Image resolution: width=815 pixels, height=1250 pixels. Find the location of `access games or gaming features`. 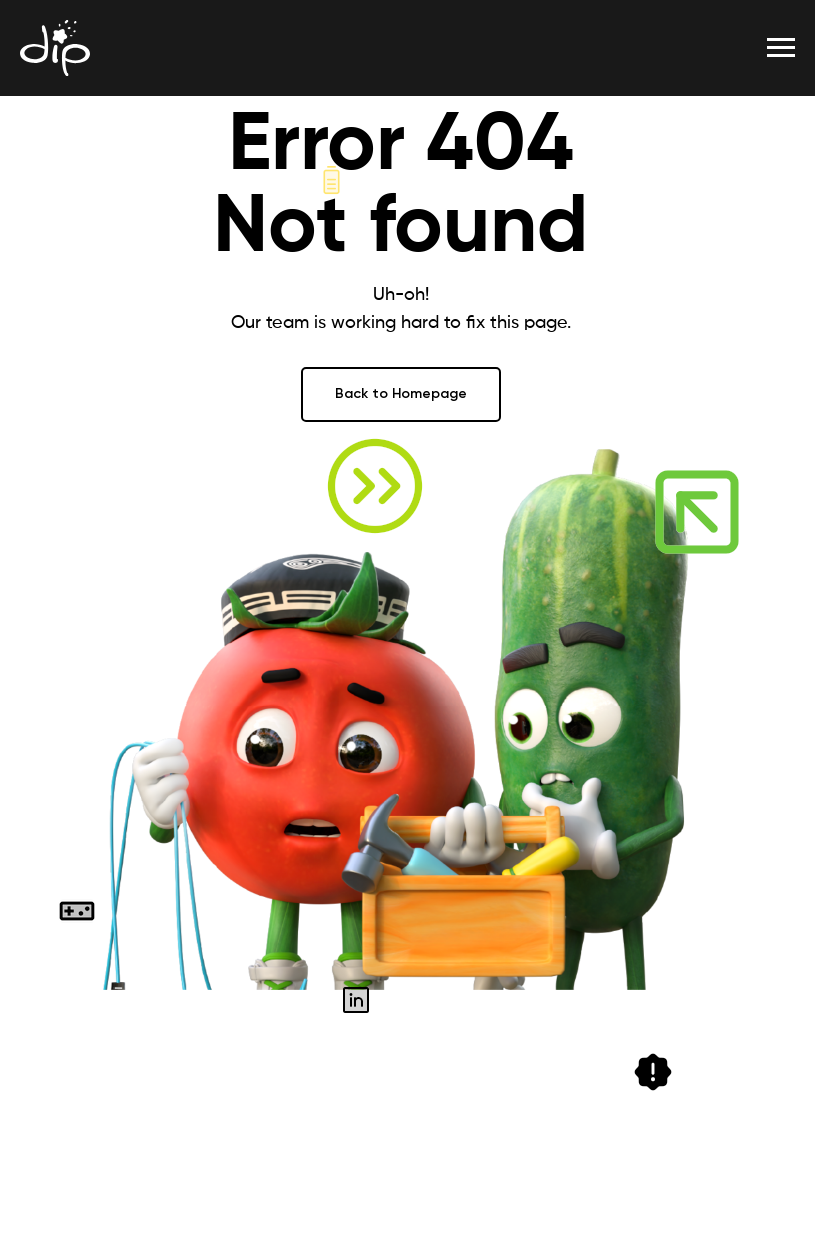

access games or gaming features is located at coordinates (77, 911).